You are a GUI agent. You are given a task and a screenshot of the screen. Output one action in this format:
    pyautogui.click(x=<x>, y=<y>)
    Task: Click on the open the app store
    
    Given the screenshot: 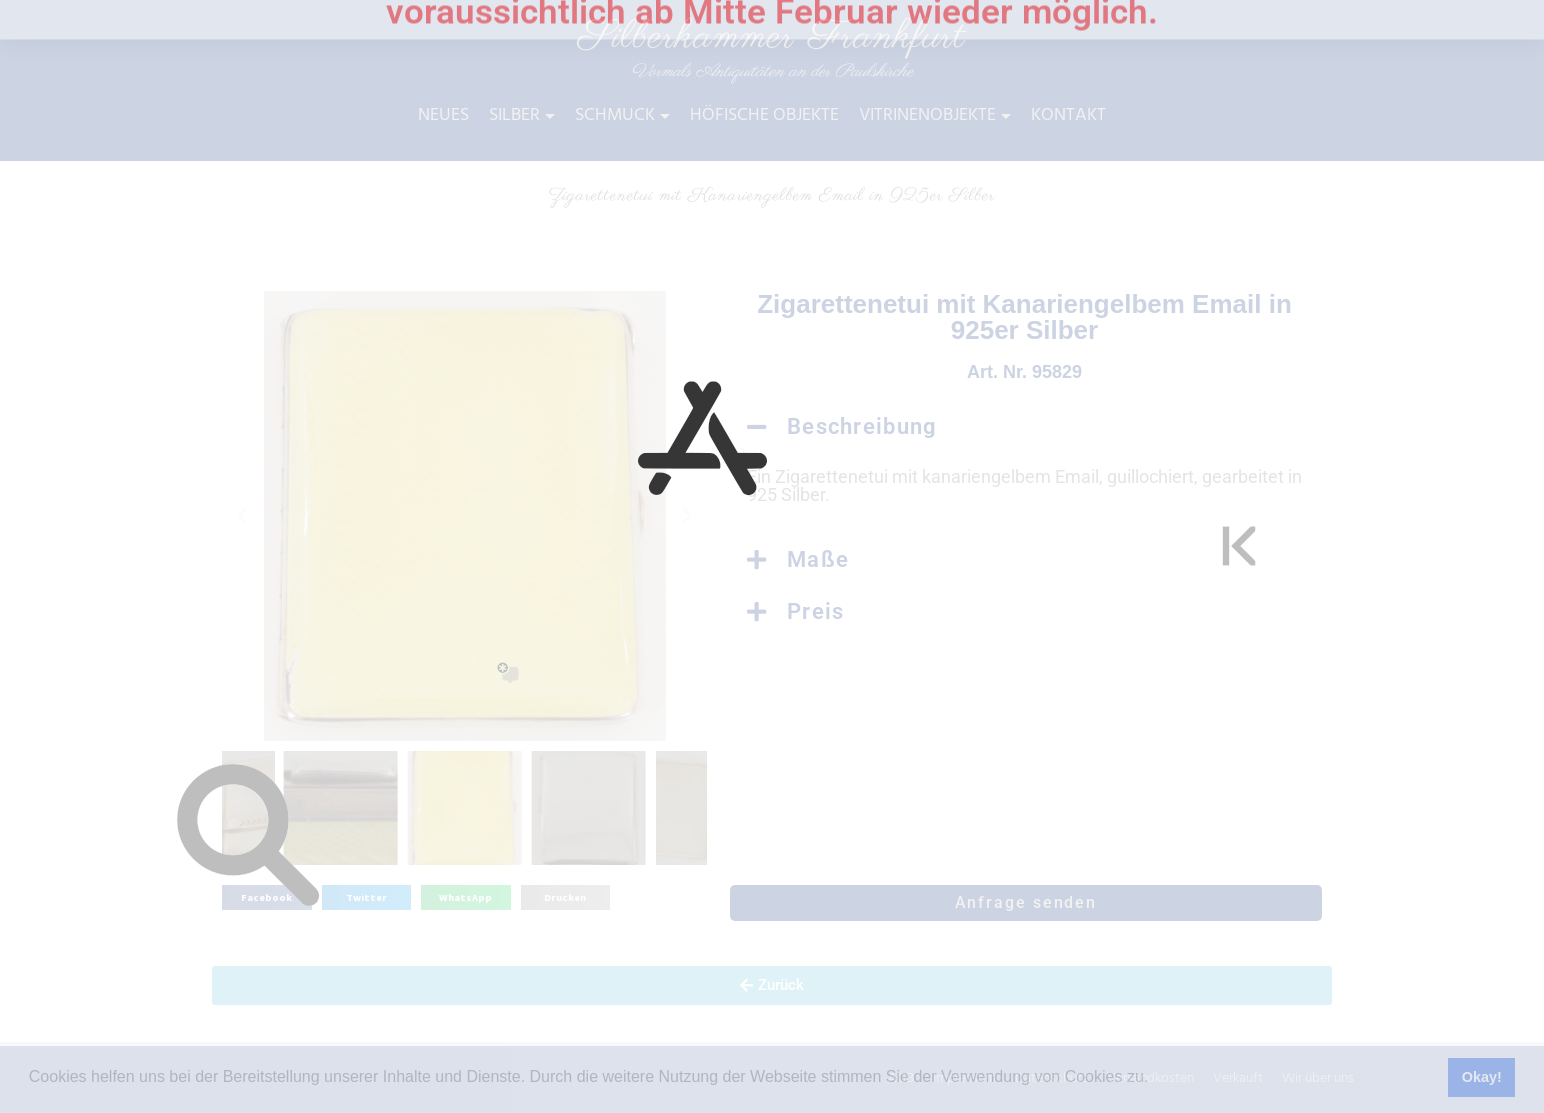 What is the action you would take?
    pyautogui.click(x=702, y=436)
    